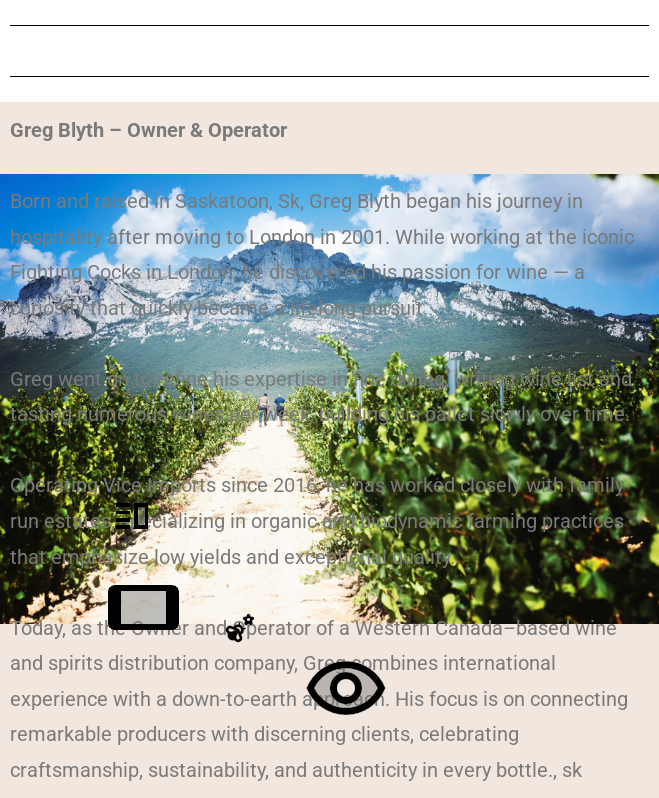 The width and height of the screenshot is (659, 798). Describe the element at coordinates (346, 688) in the screenshot. I see `toggle password visibility` at that location.